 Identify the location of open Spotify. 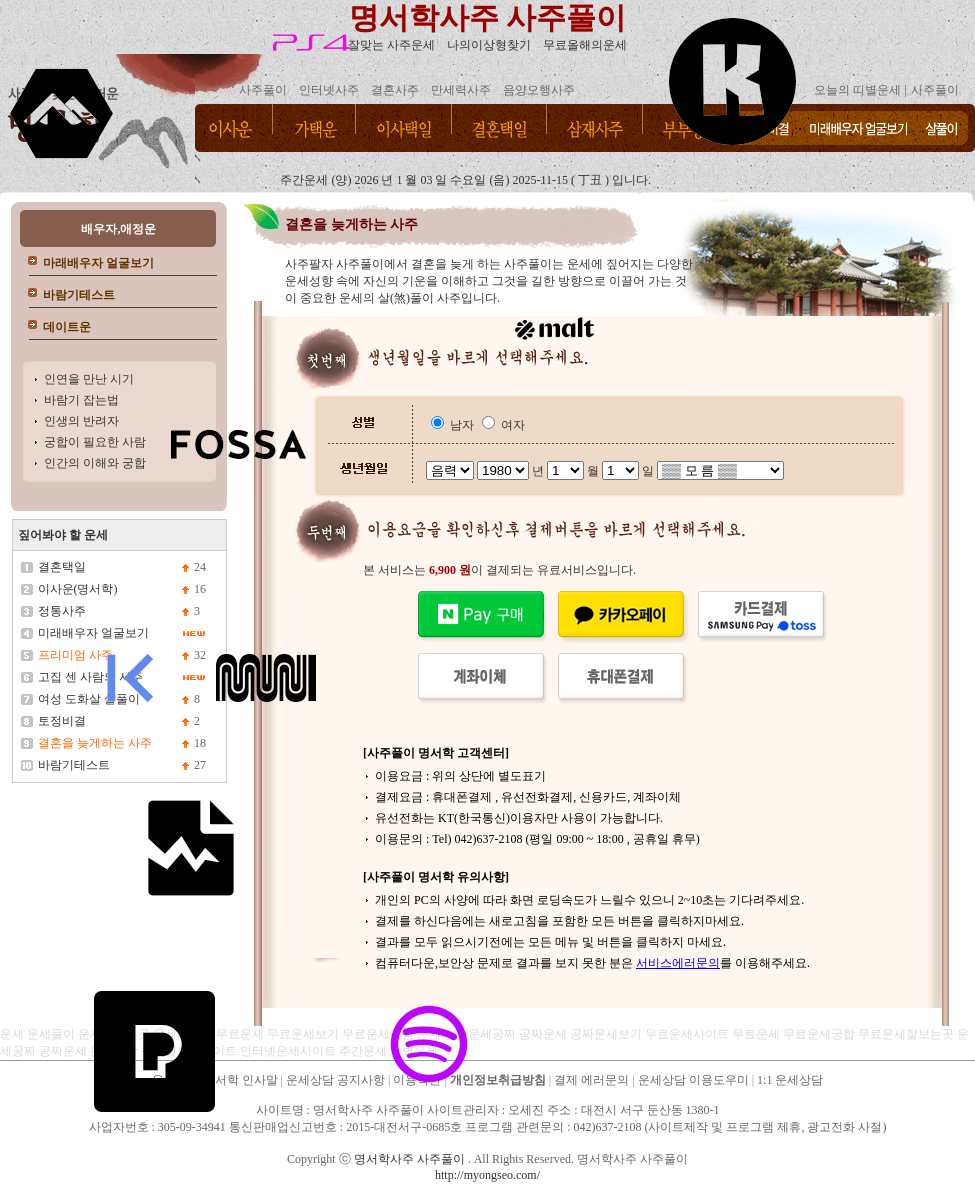
(429, 1044).